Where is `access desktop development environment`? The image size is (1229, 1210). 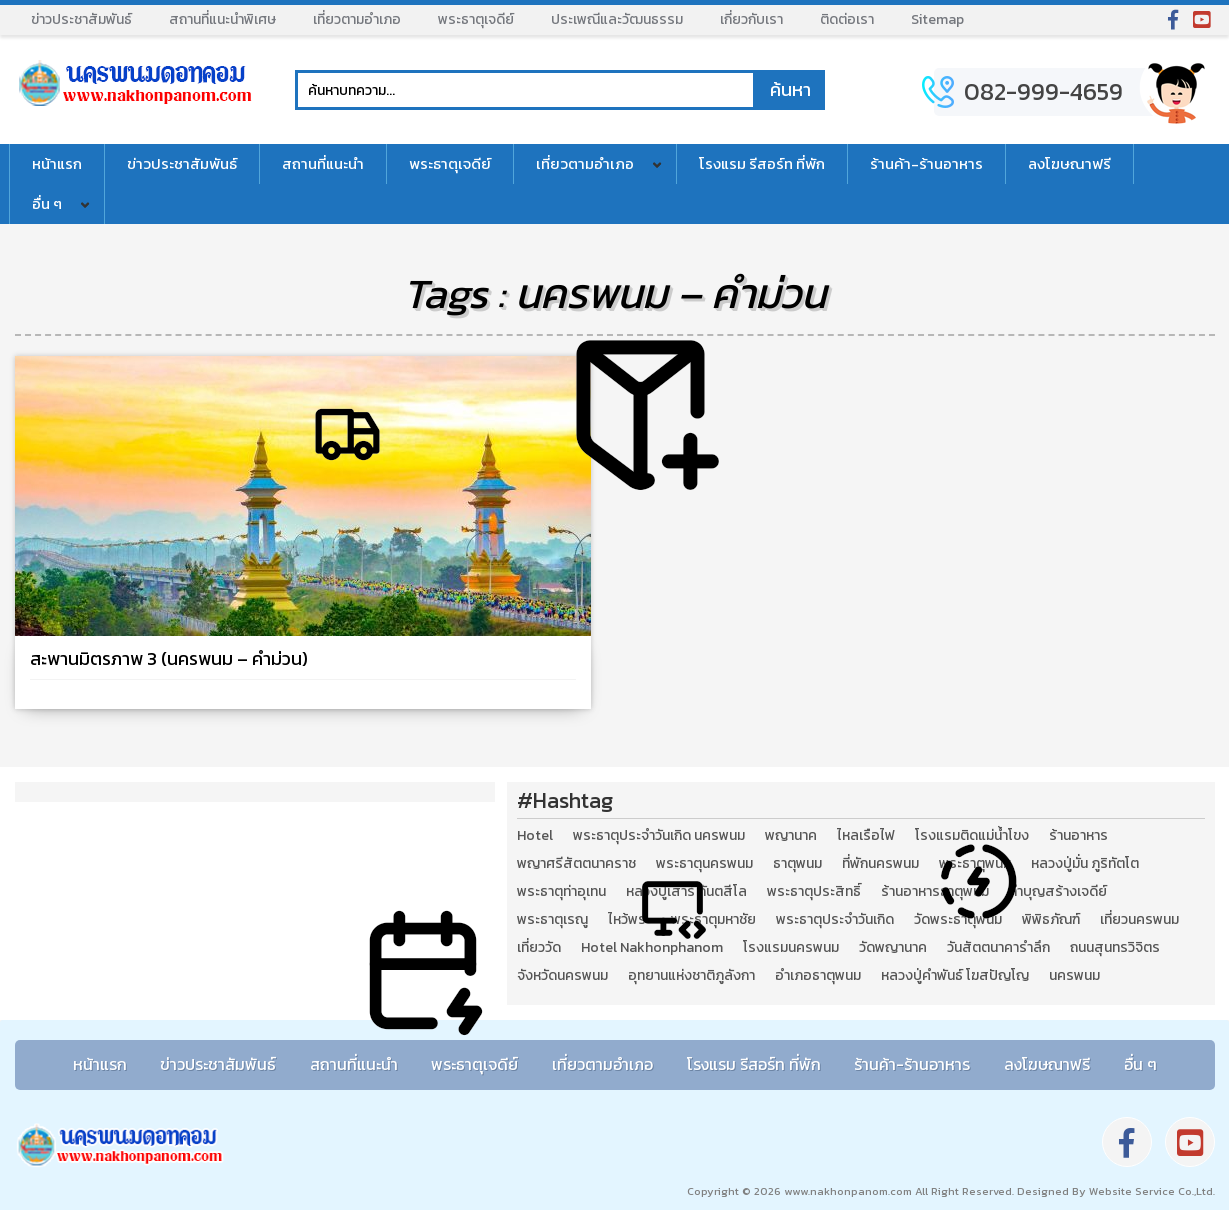
access desktop development environment is located at coordinates (672, 908).